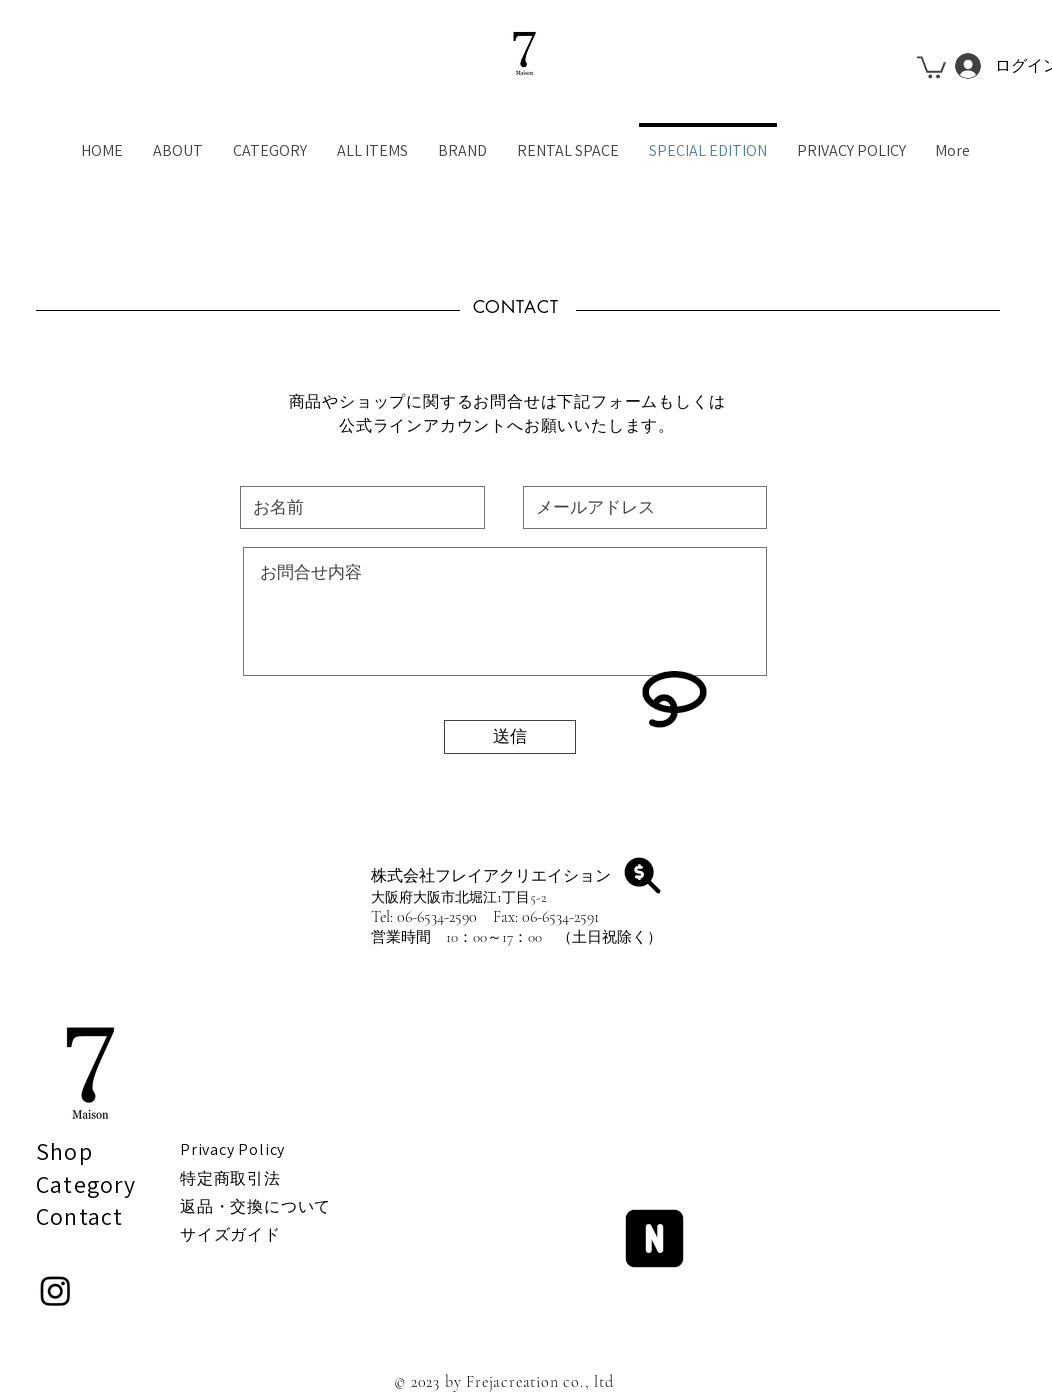 The width and height of the screenshot is (1052, 1396). What do you see at coordinates (642, 875) in the screenshot?
I see `search for prices or financial information` at bounding box center [642, 875].